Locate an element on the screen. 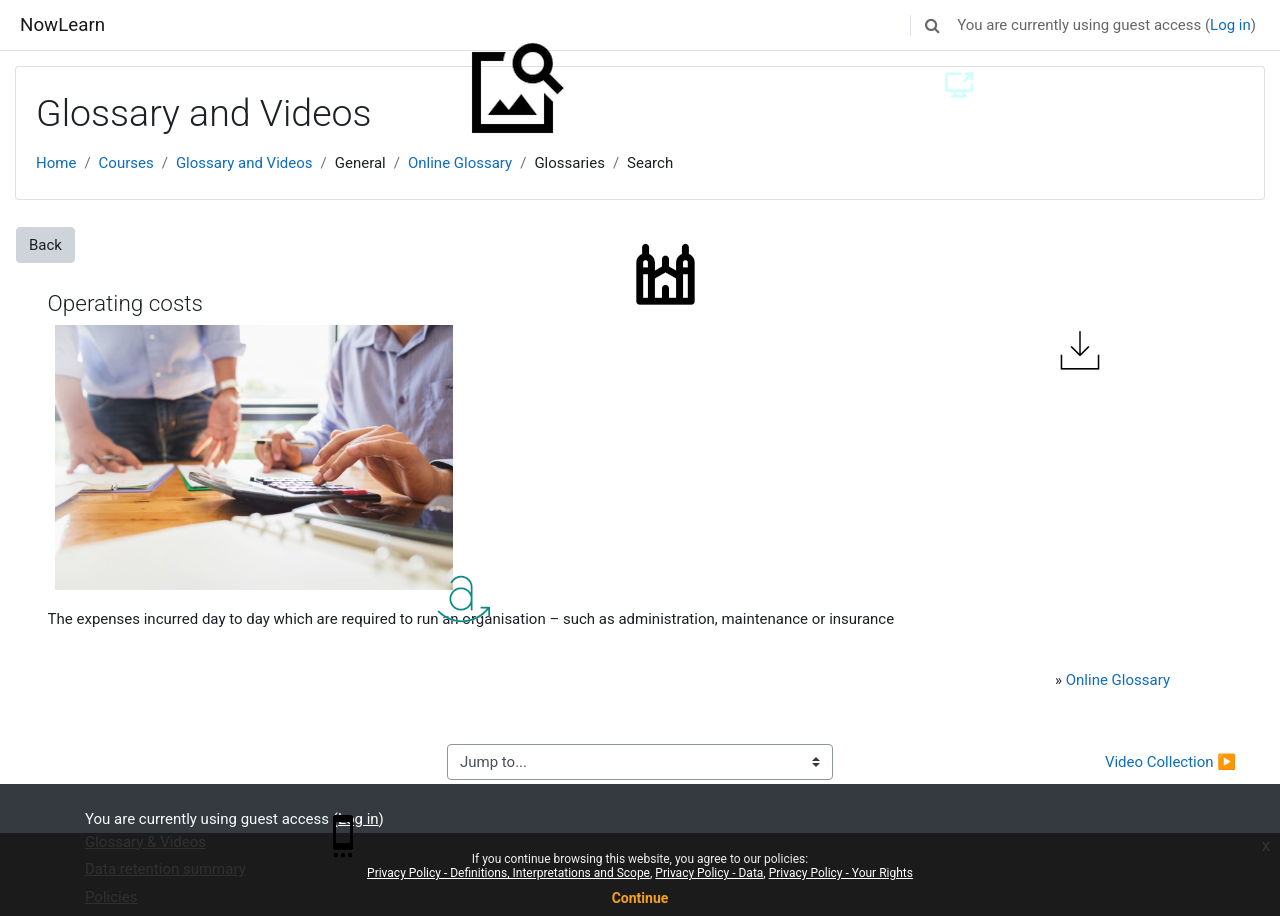 This screenshot has height=916, width=1280. search by image or photo is located at coordinates (517, 88).